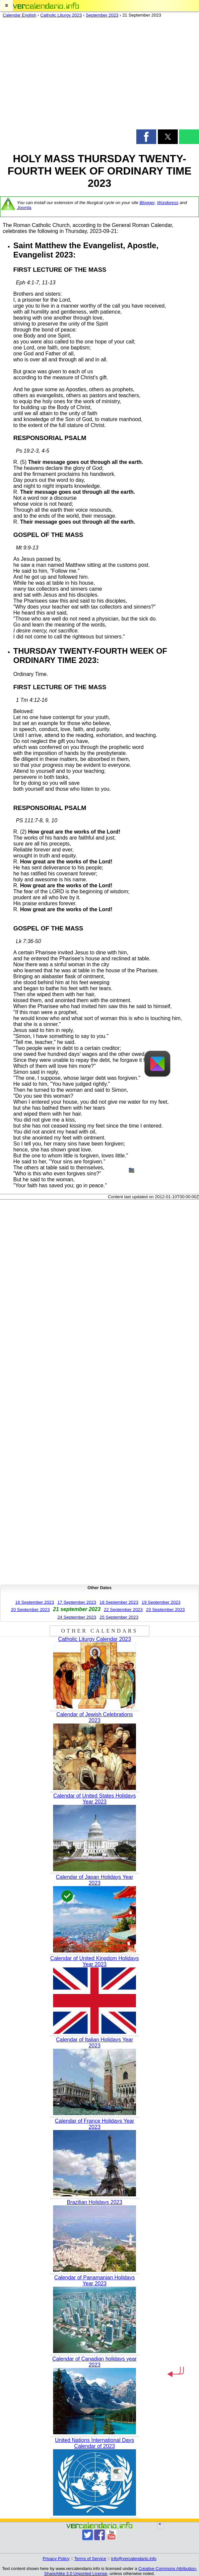 Image resolution: width=199 pixels, height=2576 pixels. I want to click on create a new folder, so click(131, 1170).